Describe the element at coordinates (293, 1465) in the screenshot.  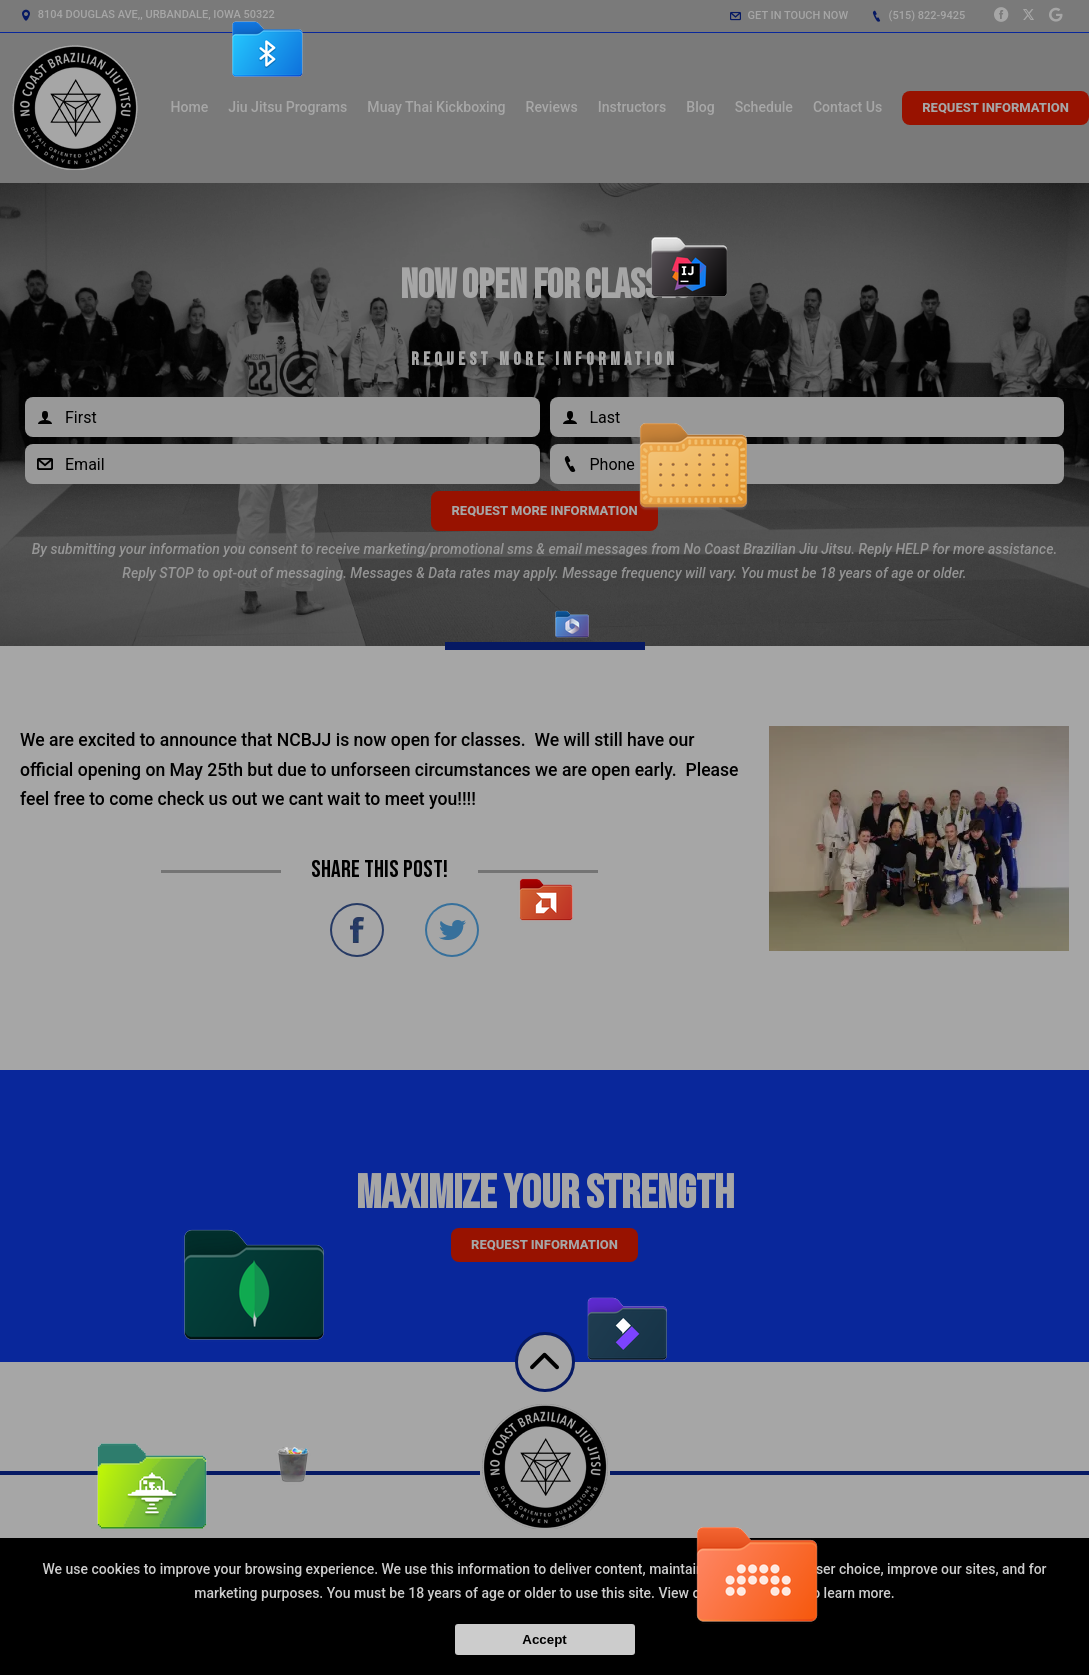
I see `trash bin with items ready to be emptied` at that location.